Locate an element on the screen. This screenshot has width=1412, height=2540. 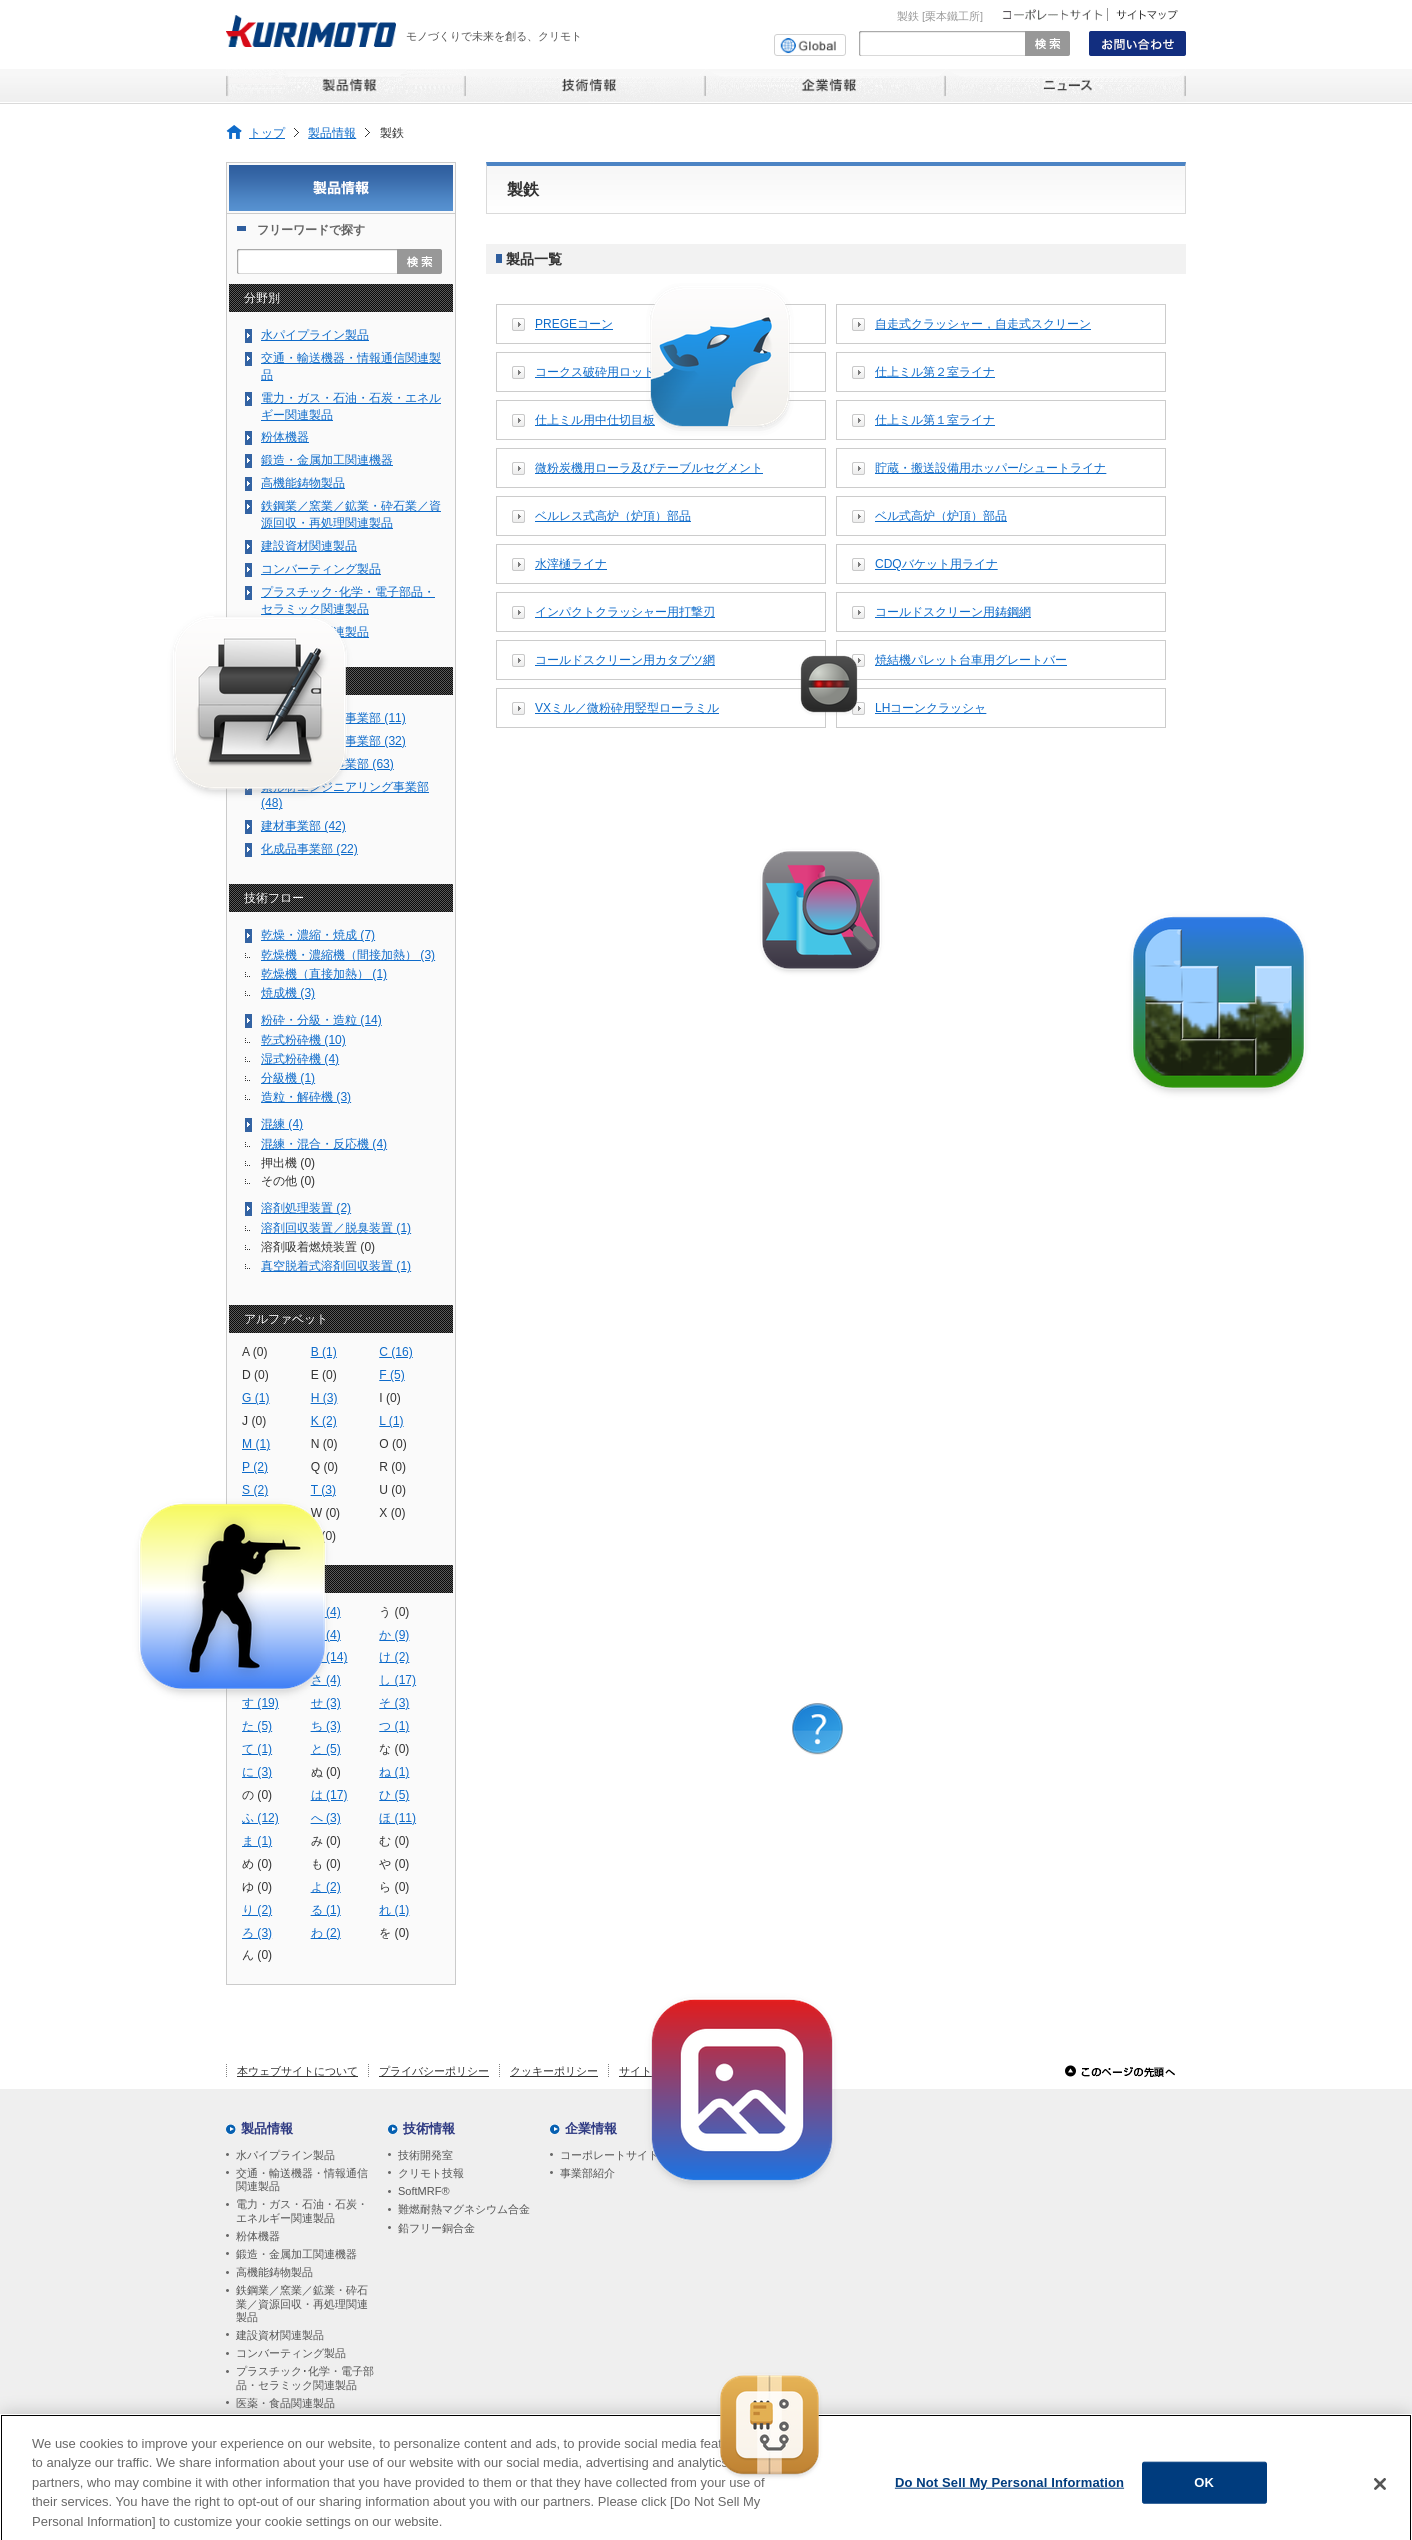
open aurea color palette or design tool app is located at coordinates (821, 910).